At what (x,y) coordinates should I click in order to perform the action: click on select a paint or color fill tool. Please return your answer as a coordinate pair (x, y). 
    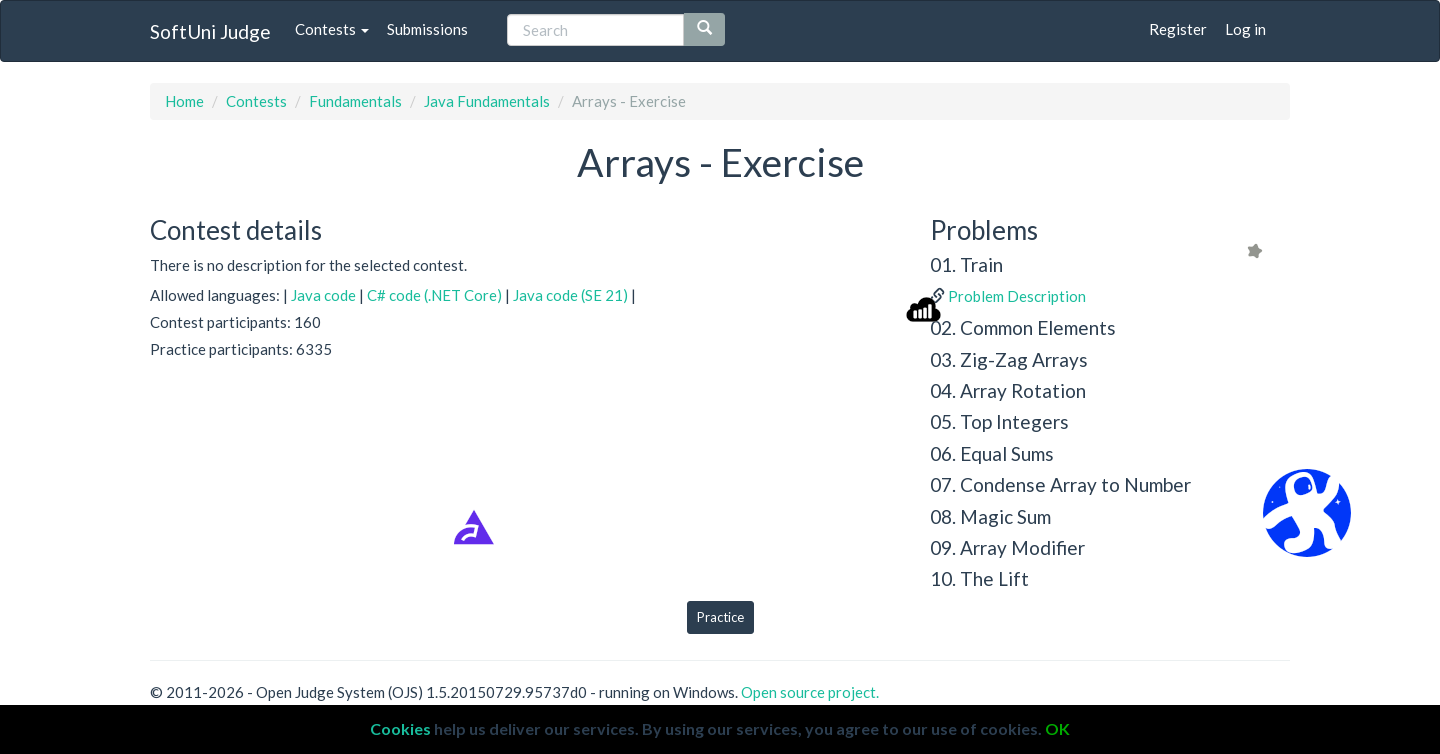
    Looking at the image, I should click on (1255, 251).